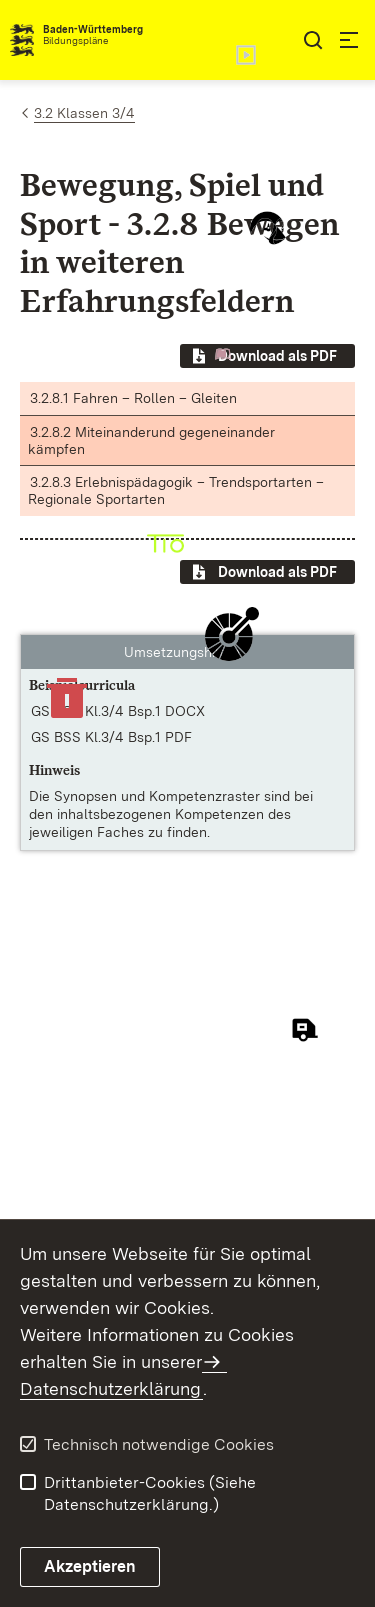 Image resolution: width=375 pixels, height=1607 pixels. I want to click on visit Leanpub publishing platform, so click(223, 354).